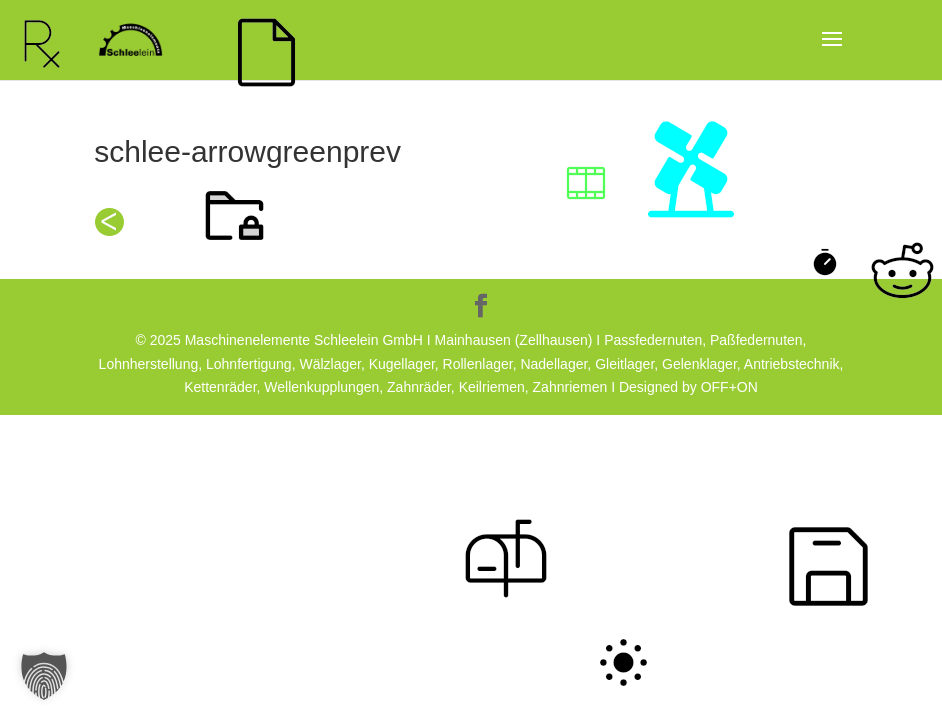 This screenshot has width=942, height=720. Describe the element at coordinates (506, 560) in the screenshot. I see `access your mailbox or inbox` at that location.